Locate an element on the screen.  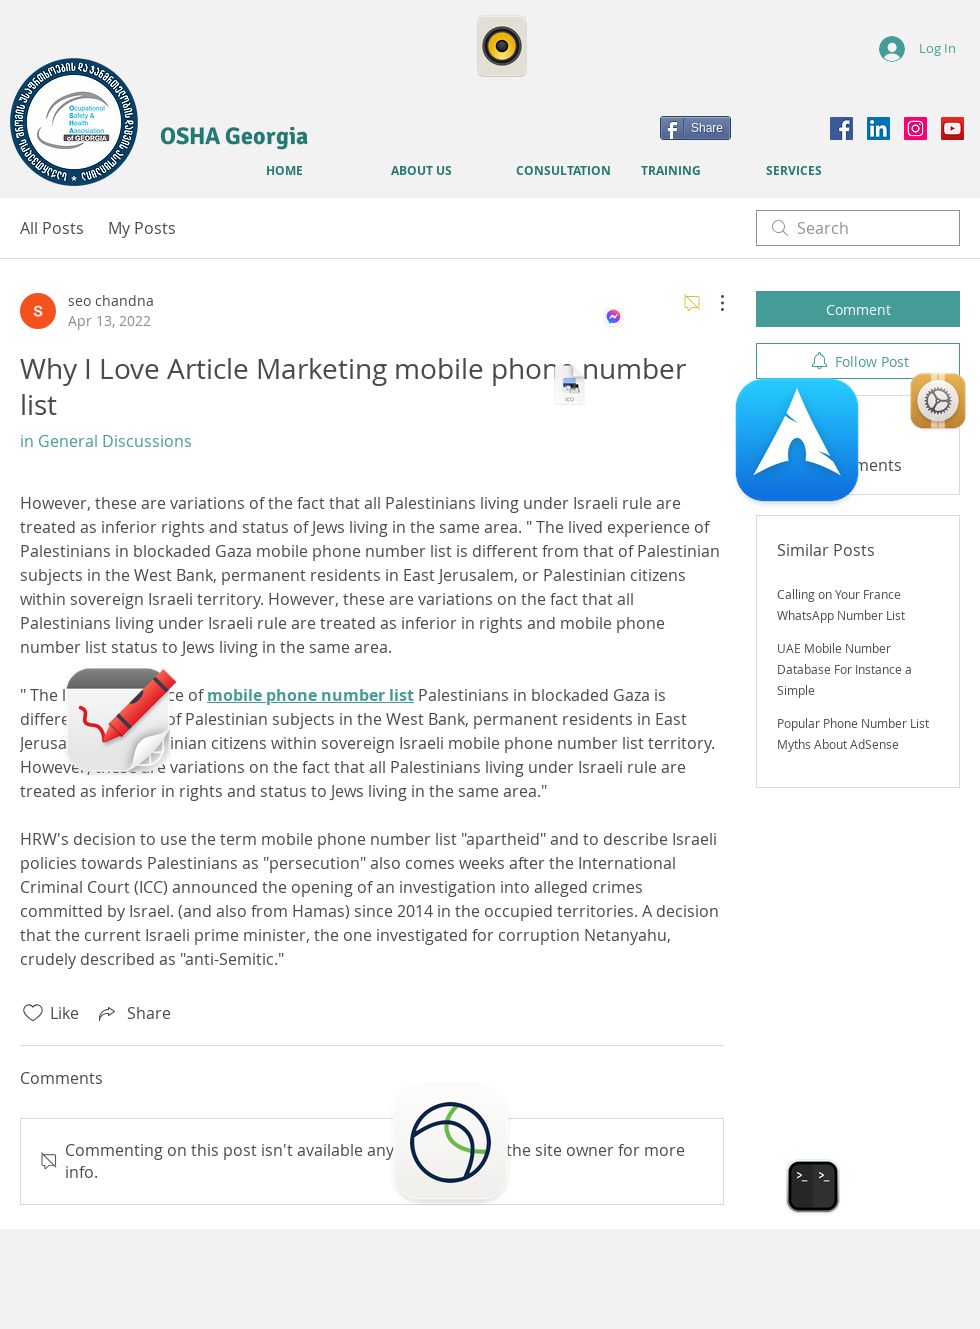
launch arch linux application is located at coordinates (797, 440).